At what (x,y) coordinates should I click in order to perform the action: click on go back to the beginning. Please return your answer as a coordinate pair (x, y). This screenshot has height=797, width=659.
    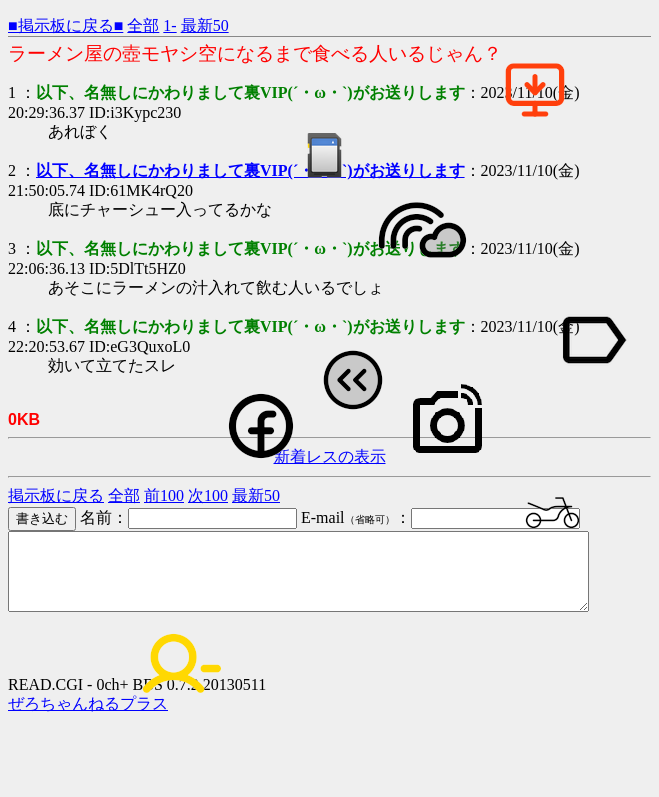
    Looking at the image, I should click on (353, 380).